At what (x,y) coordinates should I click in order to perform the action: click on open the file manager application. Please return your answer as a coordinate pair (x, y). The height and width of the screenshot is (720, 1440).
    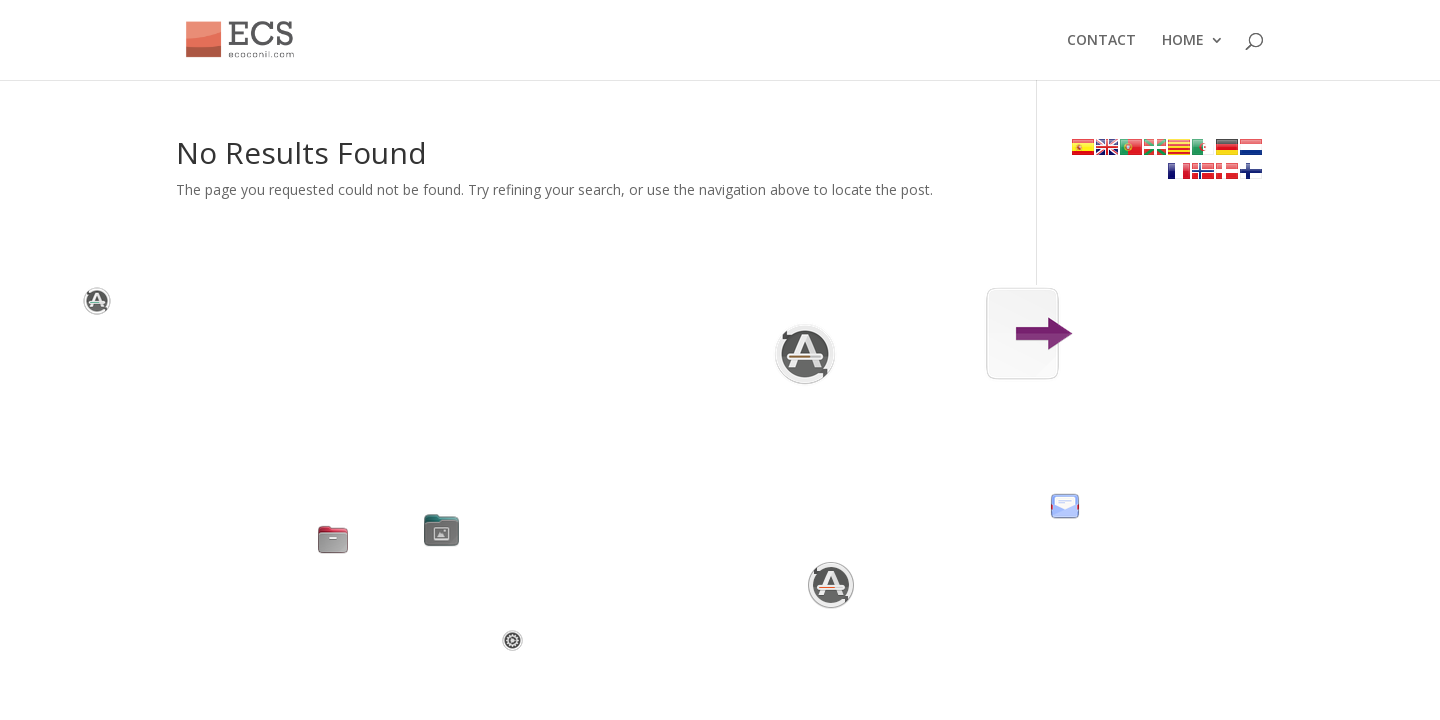
    Looking at the image, I should click on (333, 539).